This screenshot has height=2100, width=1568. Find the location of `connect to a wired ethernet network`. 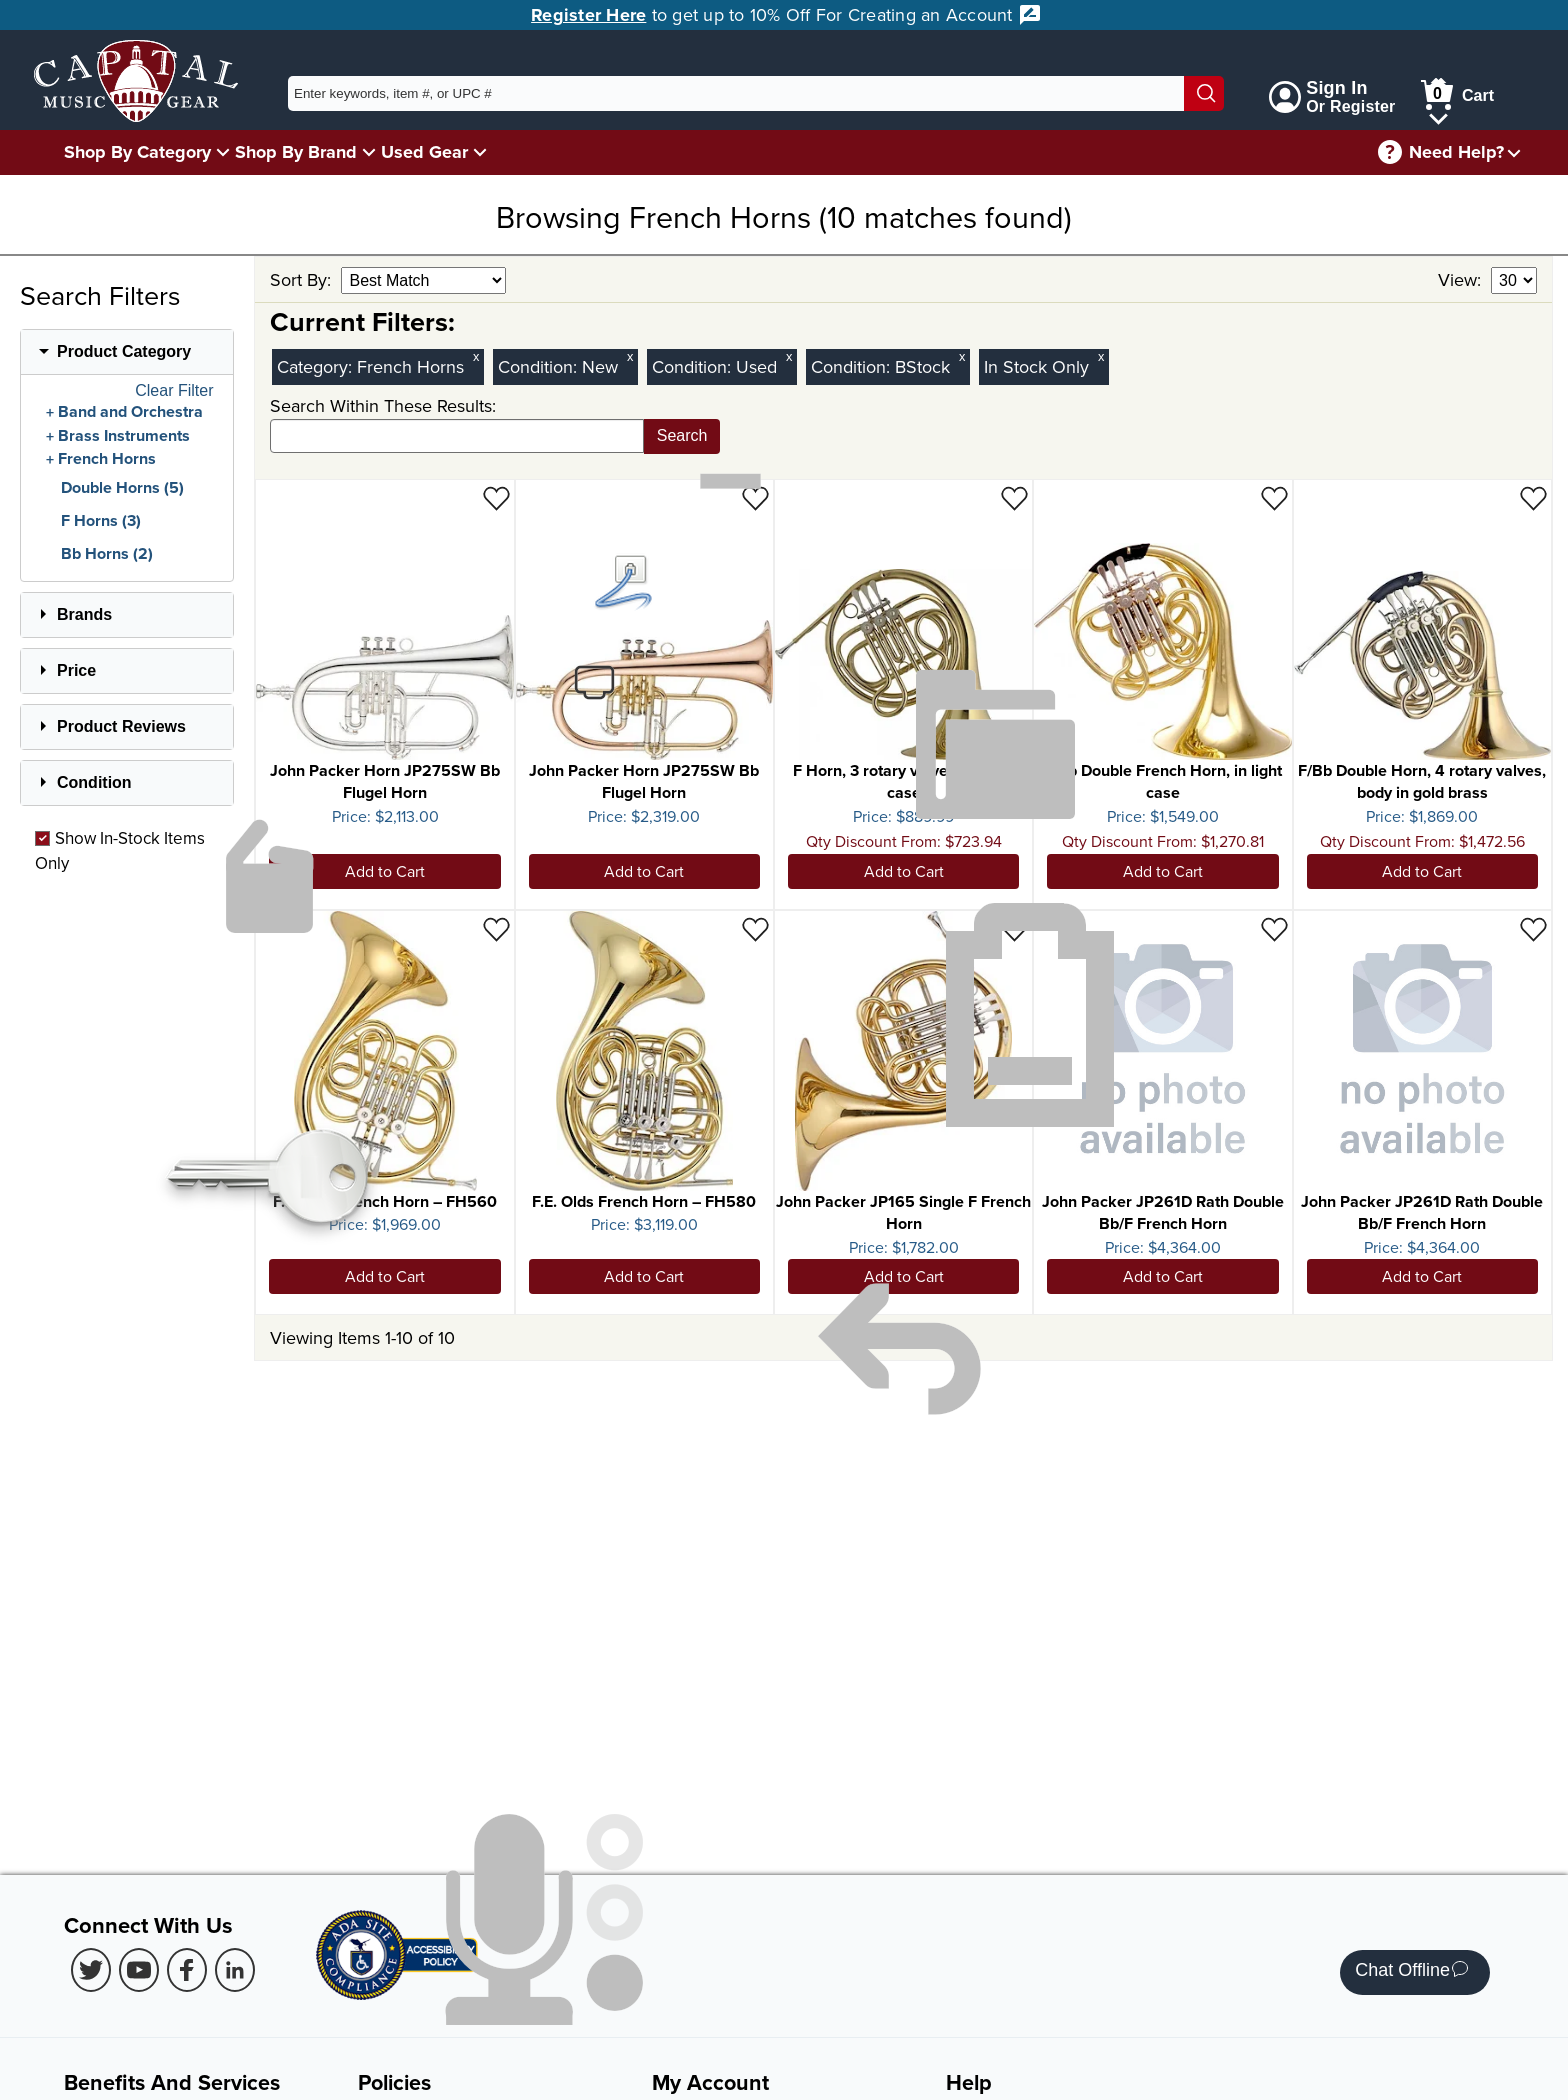

connect to a wired ethernet network is located at coordinates (622, 581).